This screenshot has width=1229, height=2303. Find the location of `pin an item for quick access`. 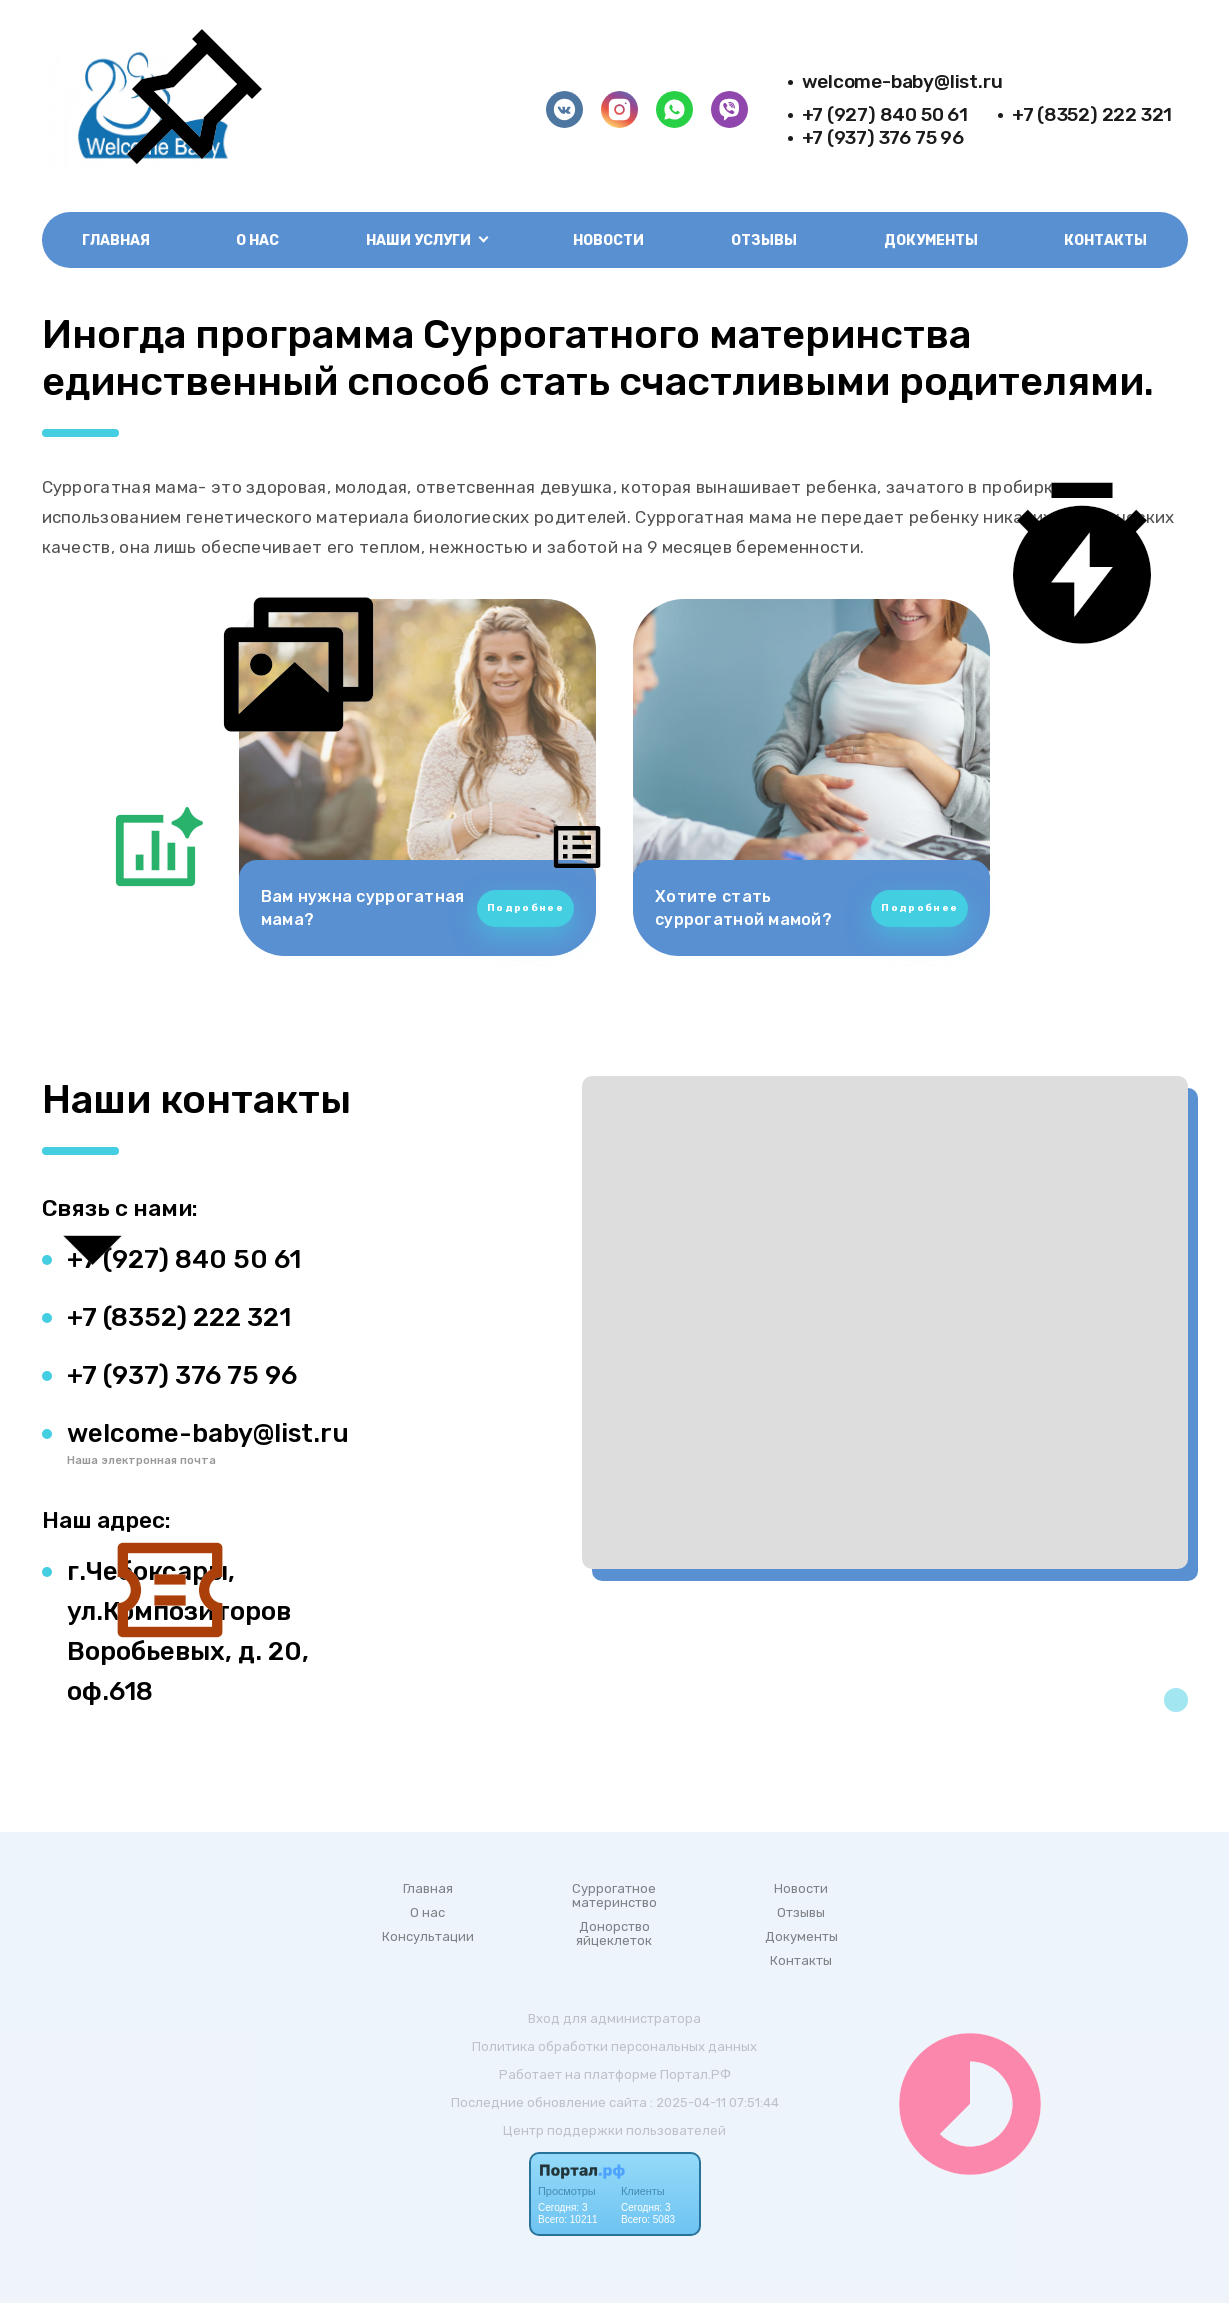

pin an item for quick access is located at coordinates (189, 102).